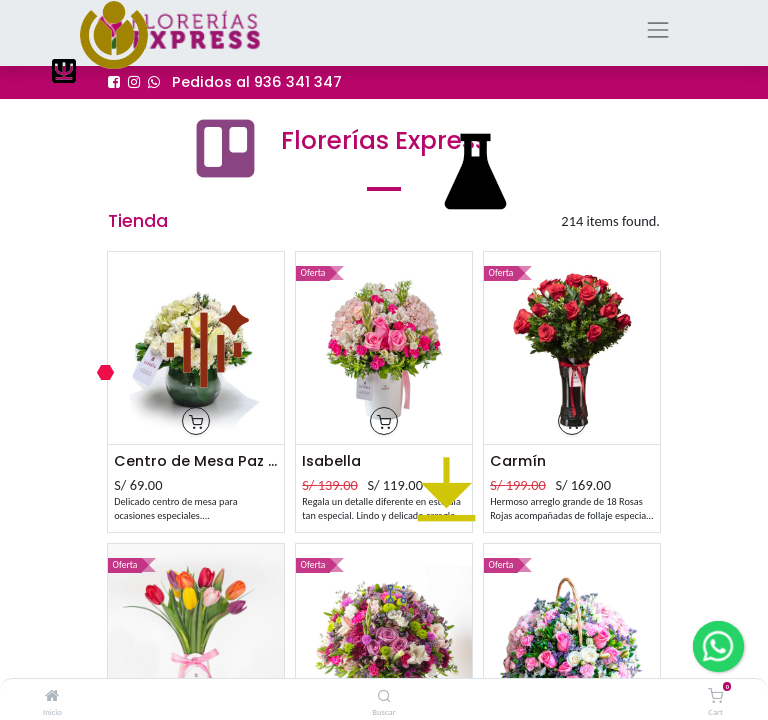 This screenshot has height=720, width=768. What do you see at coordinates (105, 372) in the screenshot?
I see `generic shape or placeholder icon` at bounding box center [105, 372].